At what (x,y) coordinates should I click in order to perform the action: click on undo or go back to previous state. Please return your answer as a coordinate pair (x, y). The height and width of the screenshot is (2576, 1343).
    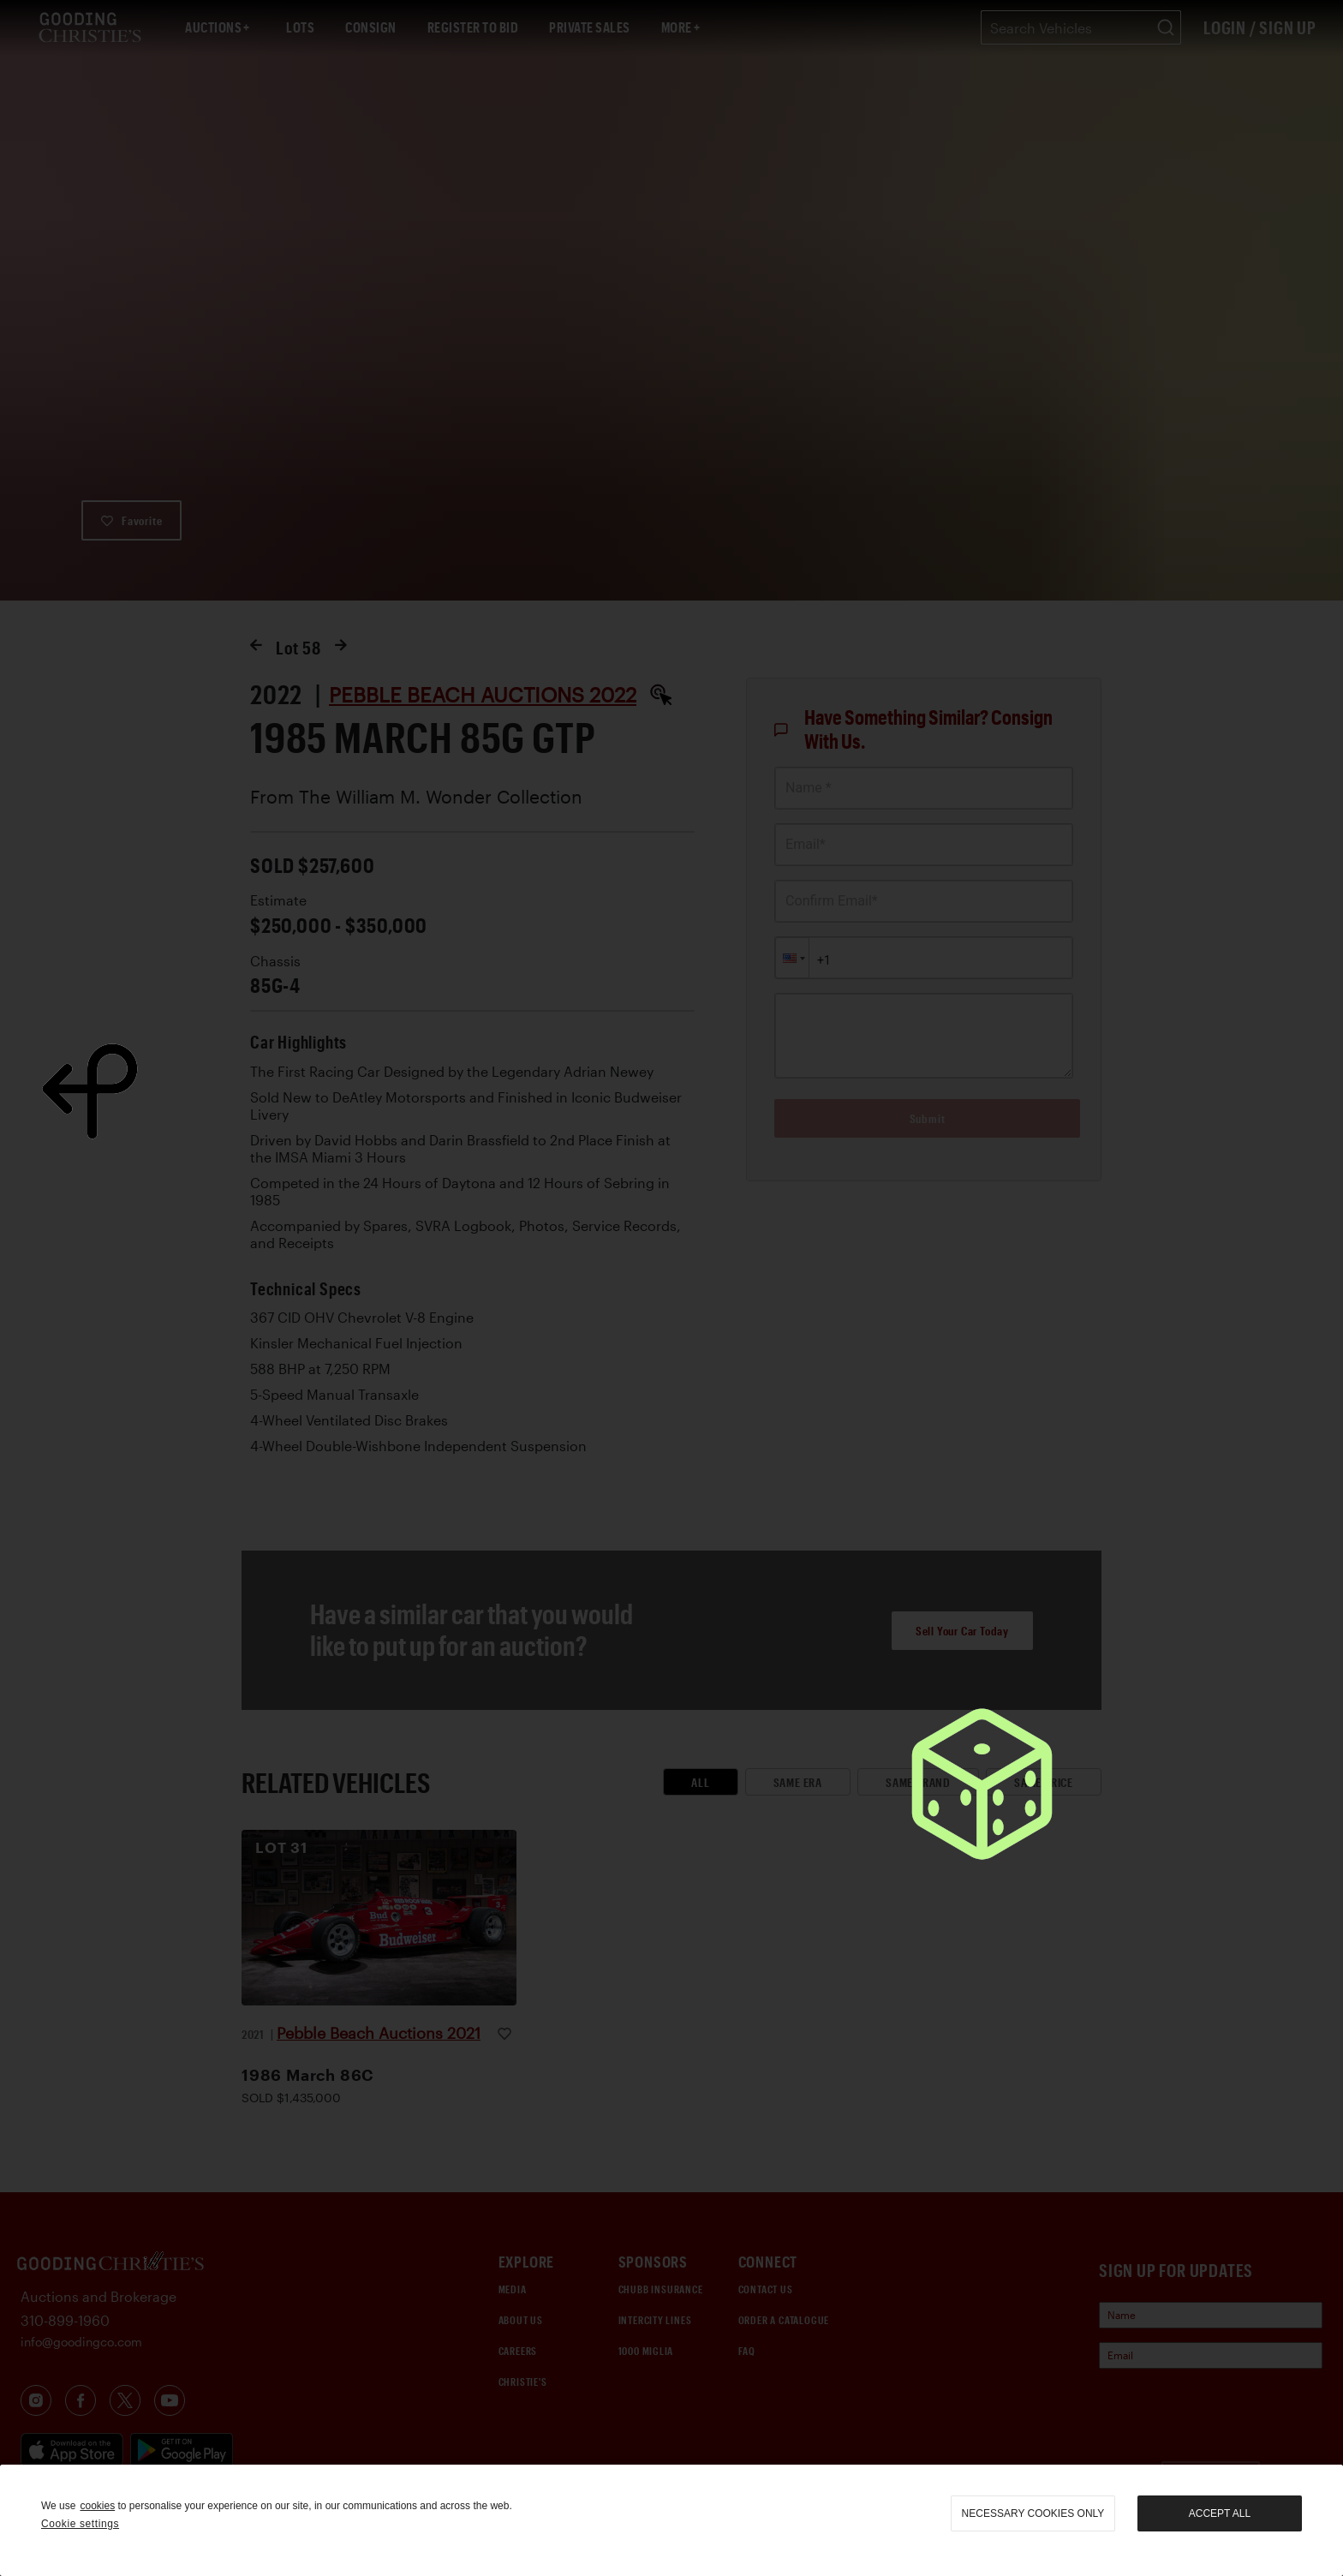
    Looking at the image, I should click on (87, 1089).